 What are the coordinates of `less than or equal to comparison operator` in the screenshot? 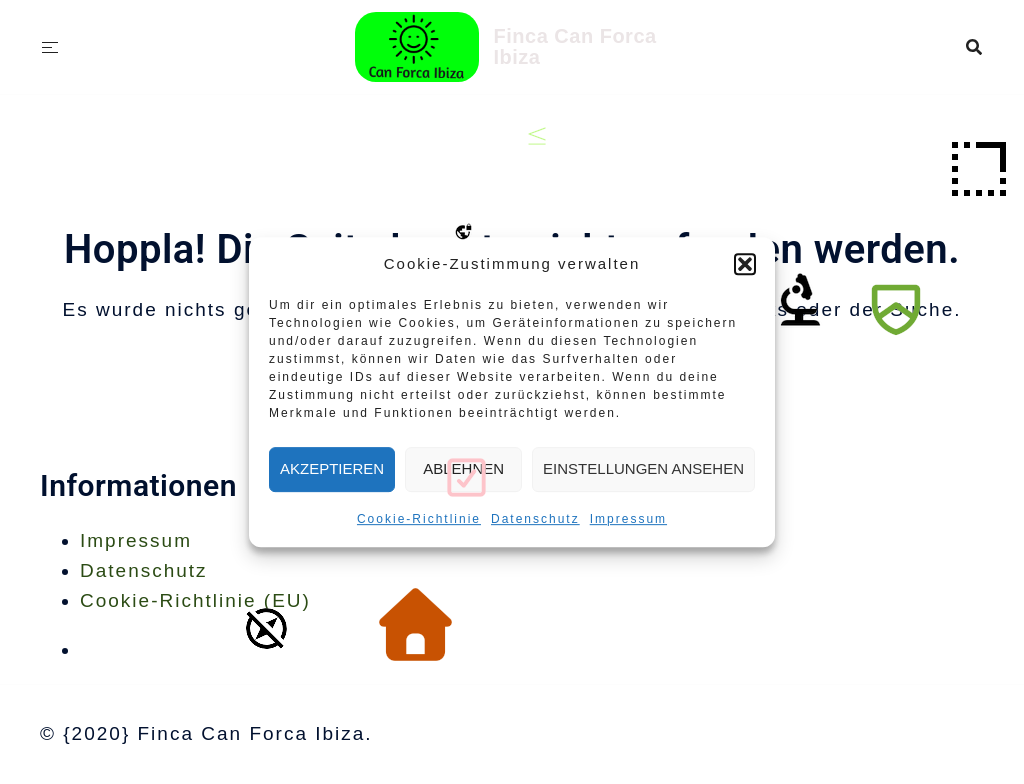 It's located at (537, 136).